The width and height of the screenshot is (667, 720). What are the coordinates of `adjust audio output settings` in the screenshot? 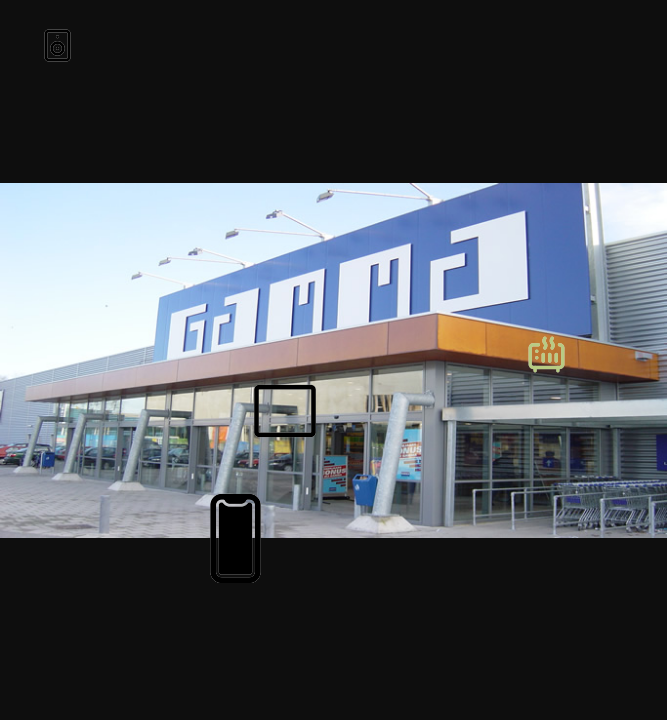 It's located at (57, 45).